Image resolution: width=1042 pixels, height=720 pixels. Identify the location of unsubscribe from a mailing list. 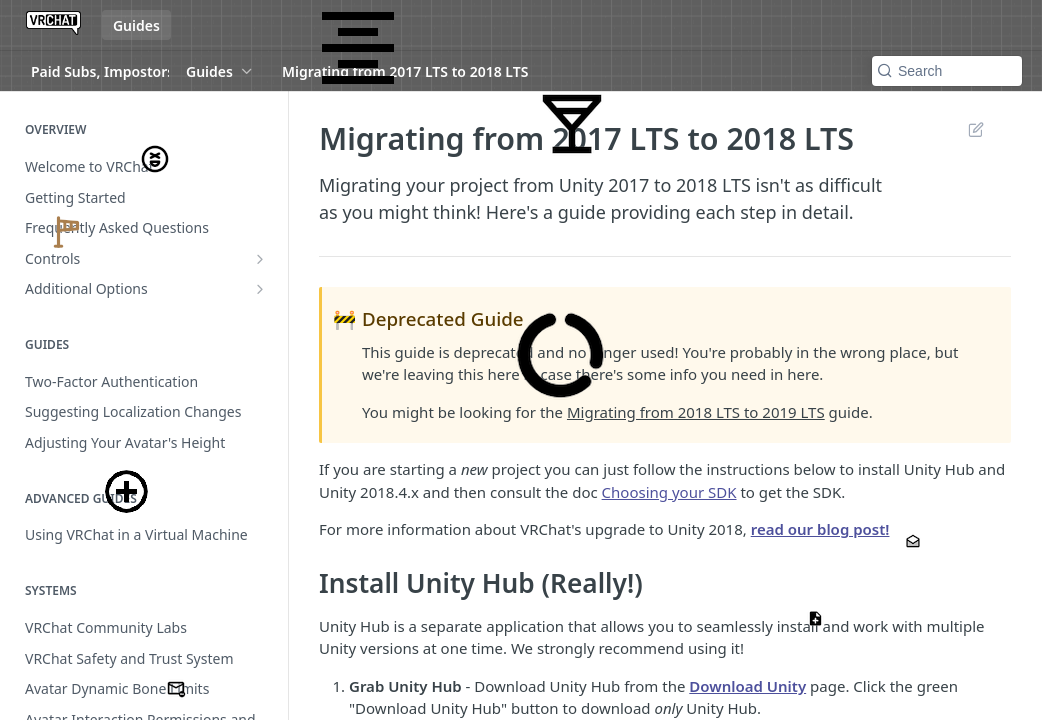
(176, 690).